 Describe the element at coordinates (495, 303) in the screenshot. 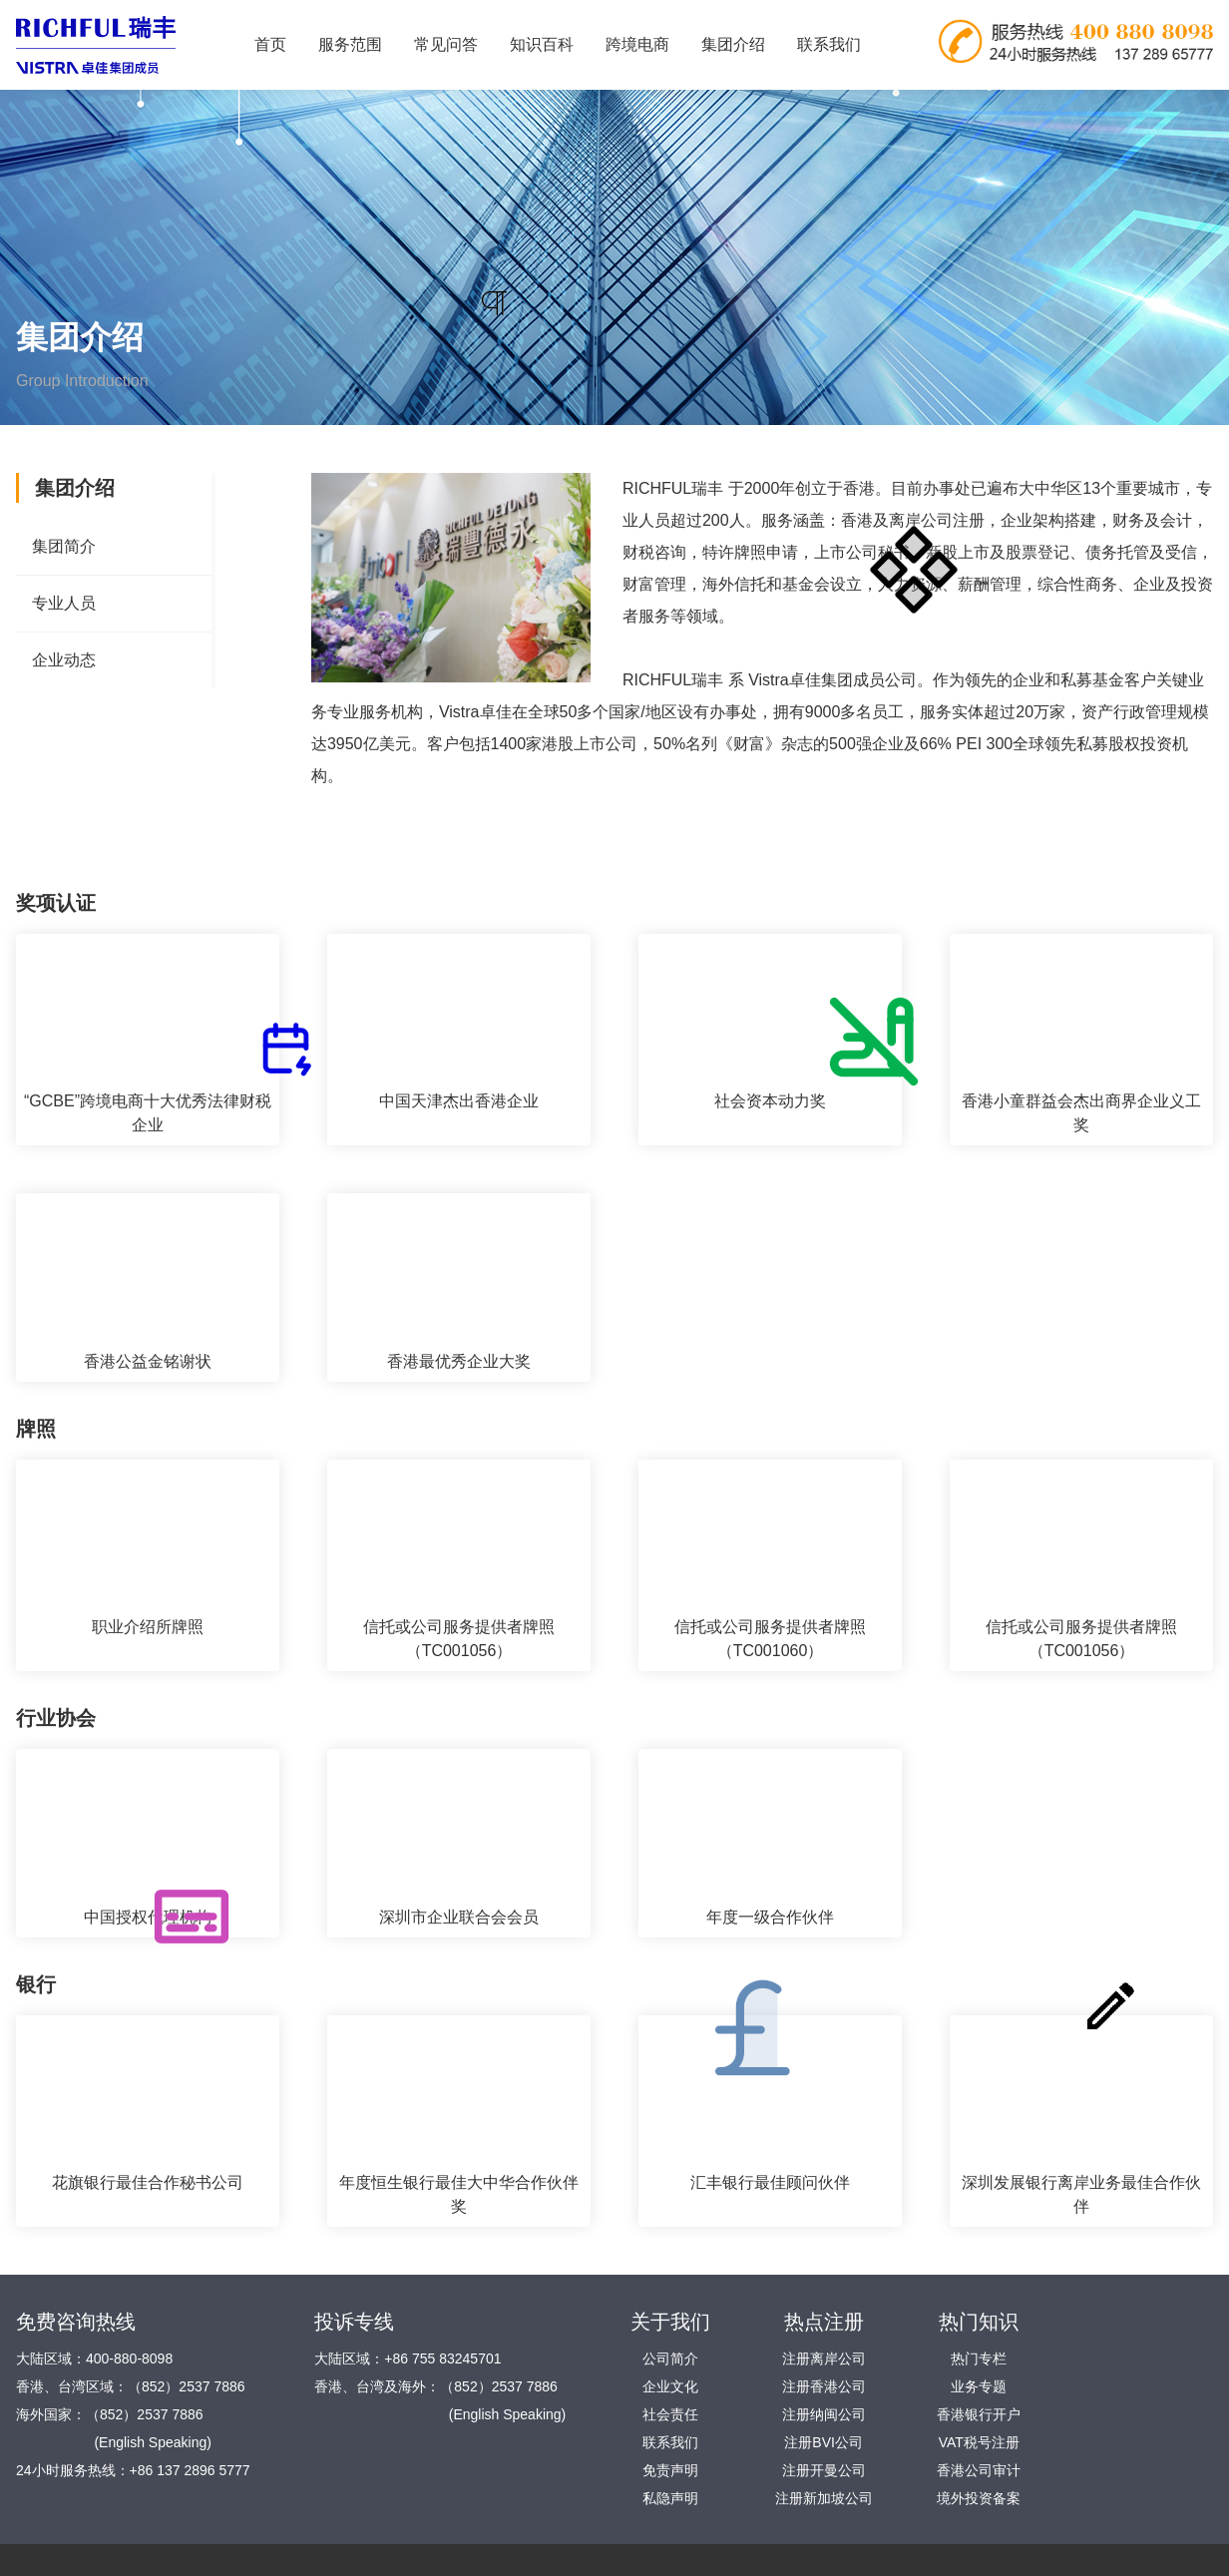

I see `toggle paragraph formatting` at that location.